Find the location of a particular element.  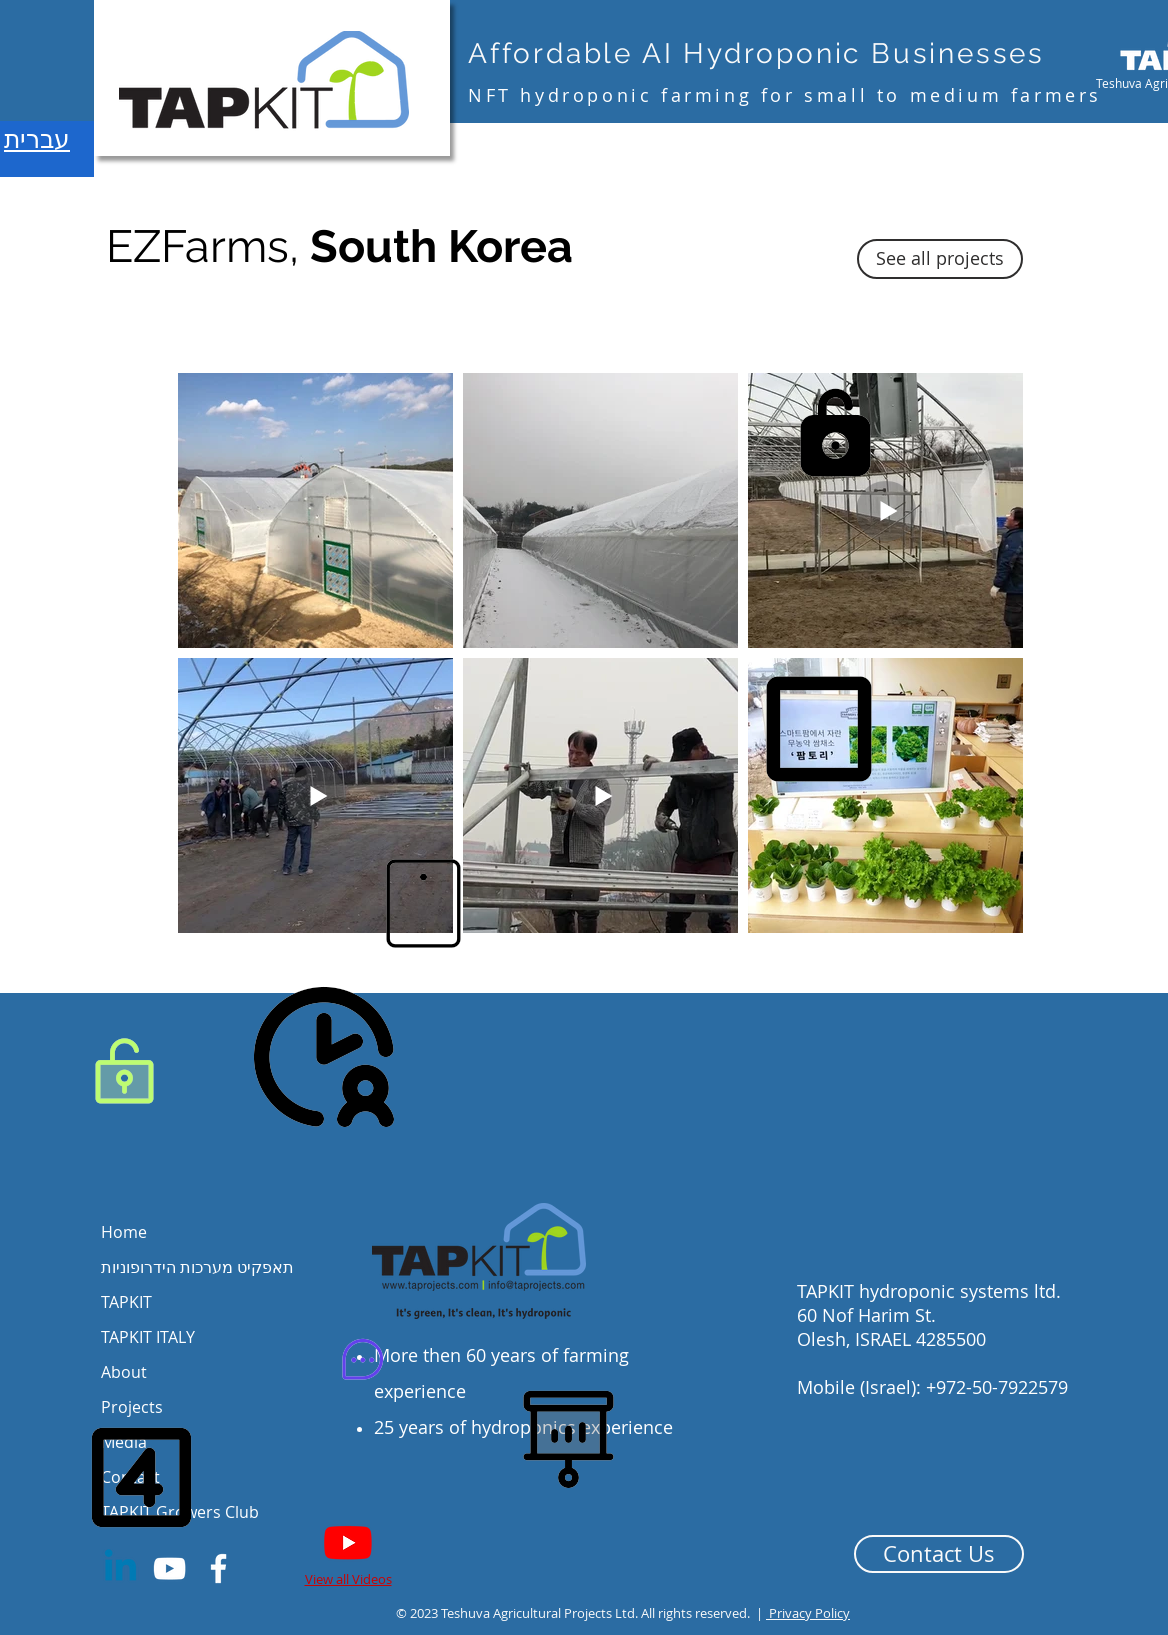

view user's time or activity history is located at coordinates (324, 1057).